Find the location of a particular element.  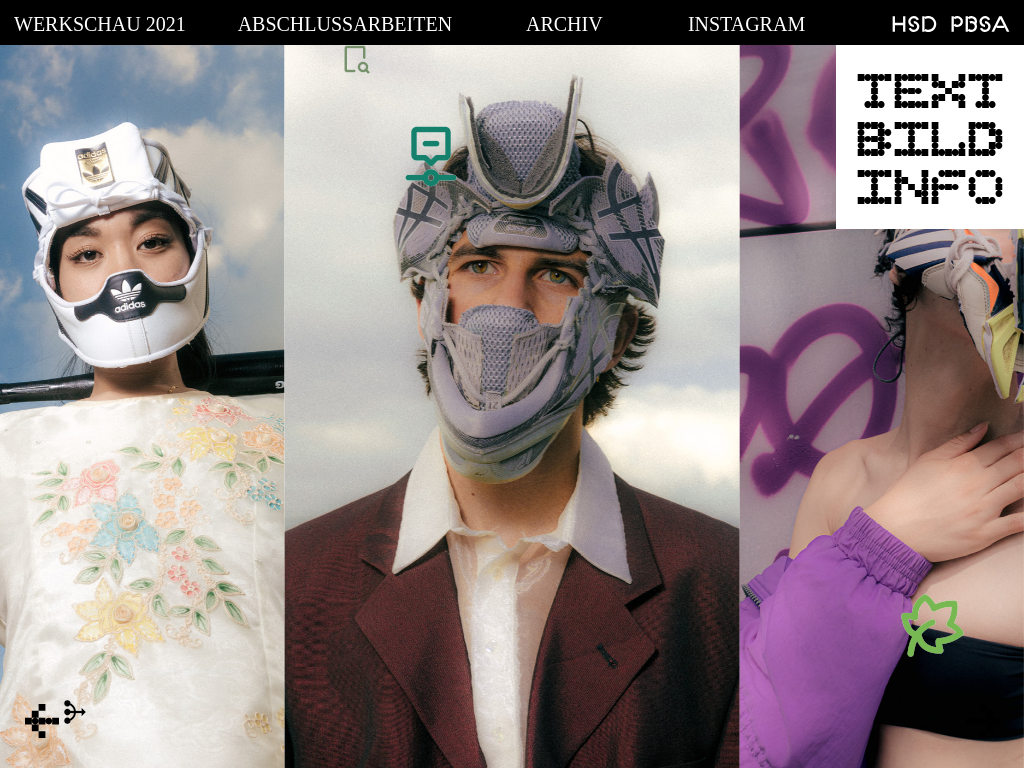

remove an event from the timeline is located at coordinates (431, 155).